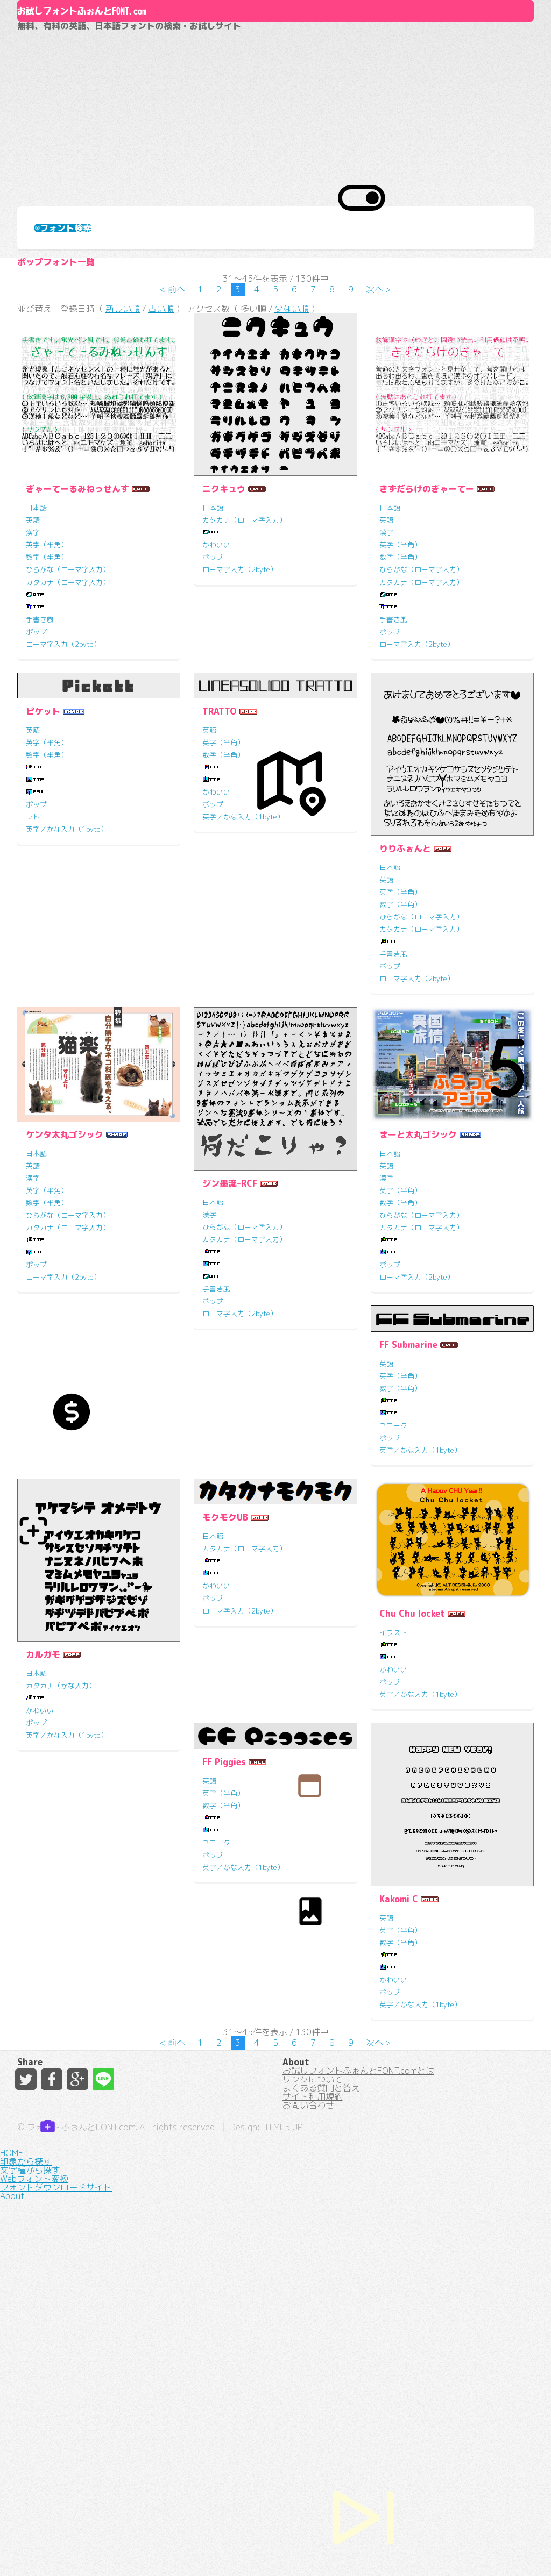  I want to click on toggle the navigation bar visibility, so click(309, 1786).